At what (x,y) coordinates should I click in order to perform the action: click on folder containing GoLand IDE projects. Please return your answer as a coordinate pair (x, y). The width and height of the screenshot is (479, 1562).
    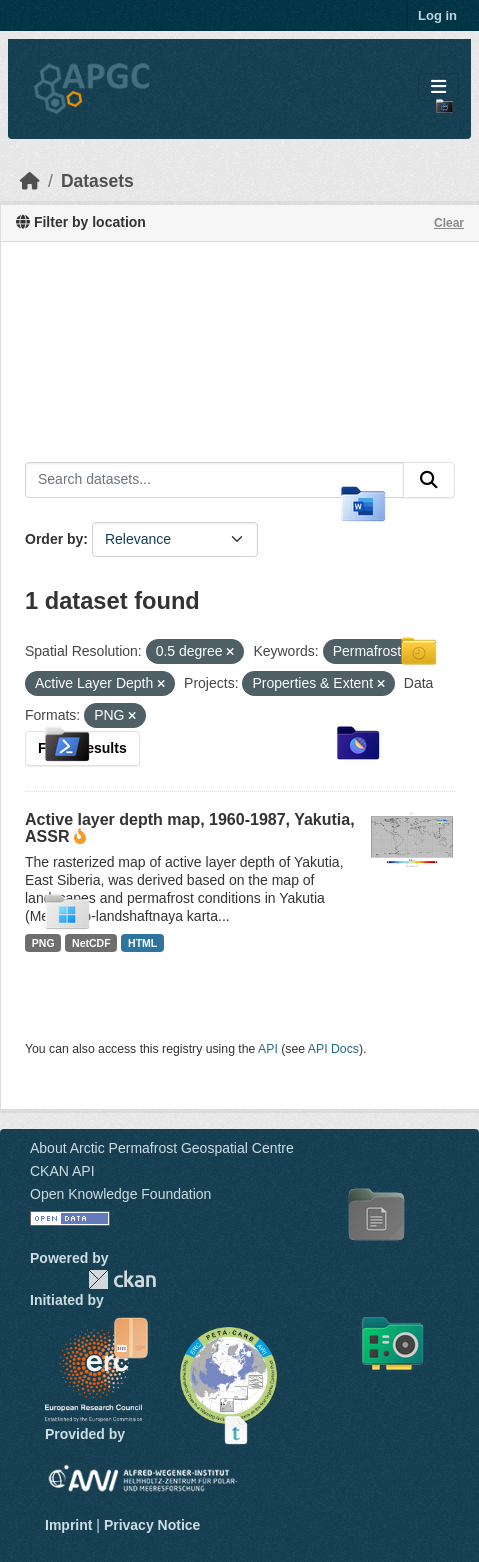
    Looking at the image, I should click on (444, 106).